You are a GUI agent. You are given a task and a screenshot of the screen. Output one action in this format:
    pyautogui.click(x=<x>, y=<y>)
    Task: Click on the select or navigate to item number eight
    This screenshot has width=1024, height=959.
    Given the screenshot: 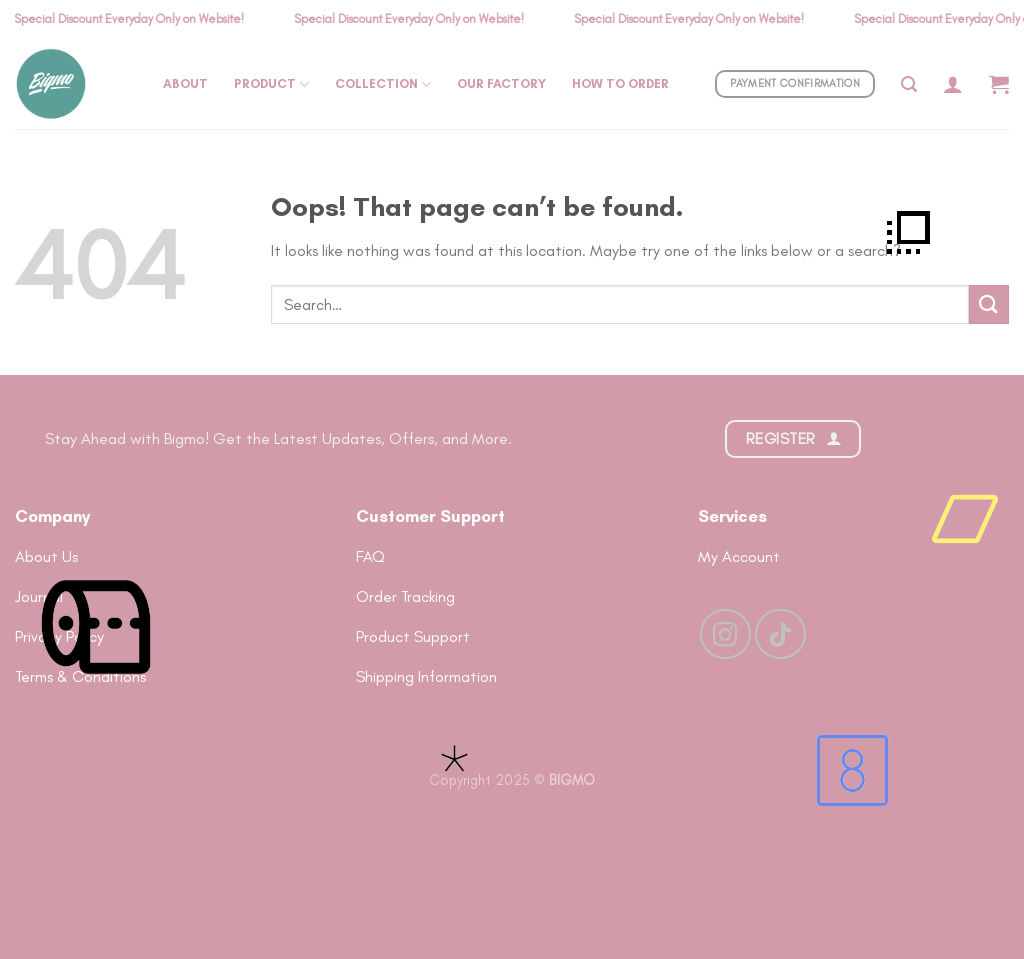 What is the action you would take?
    pyautogui.click(x=852, y=770)
    